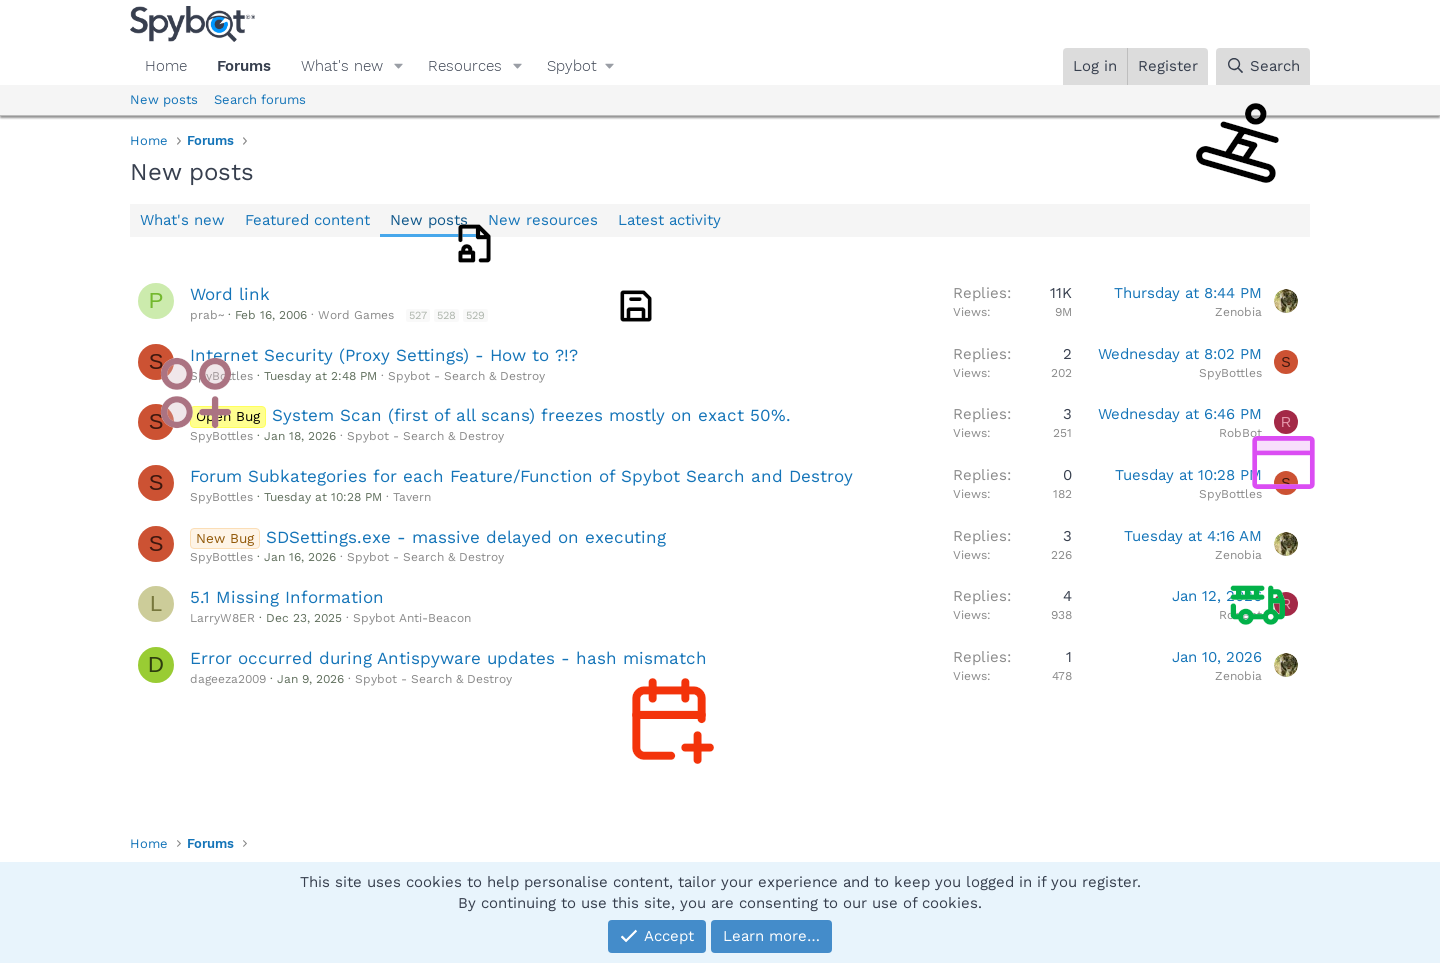 The width and height of the screenshot is (1440, 963). Describe the element at coordinates (1242, 143) in the screenshot. I see `access snowboarding or winter sports content` at that location.